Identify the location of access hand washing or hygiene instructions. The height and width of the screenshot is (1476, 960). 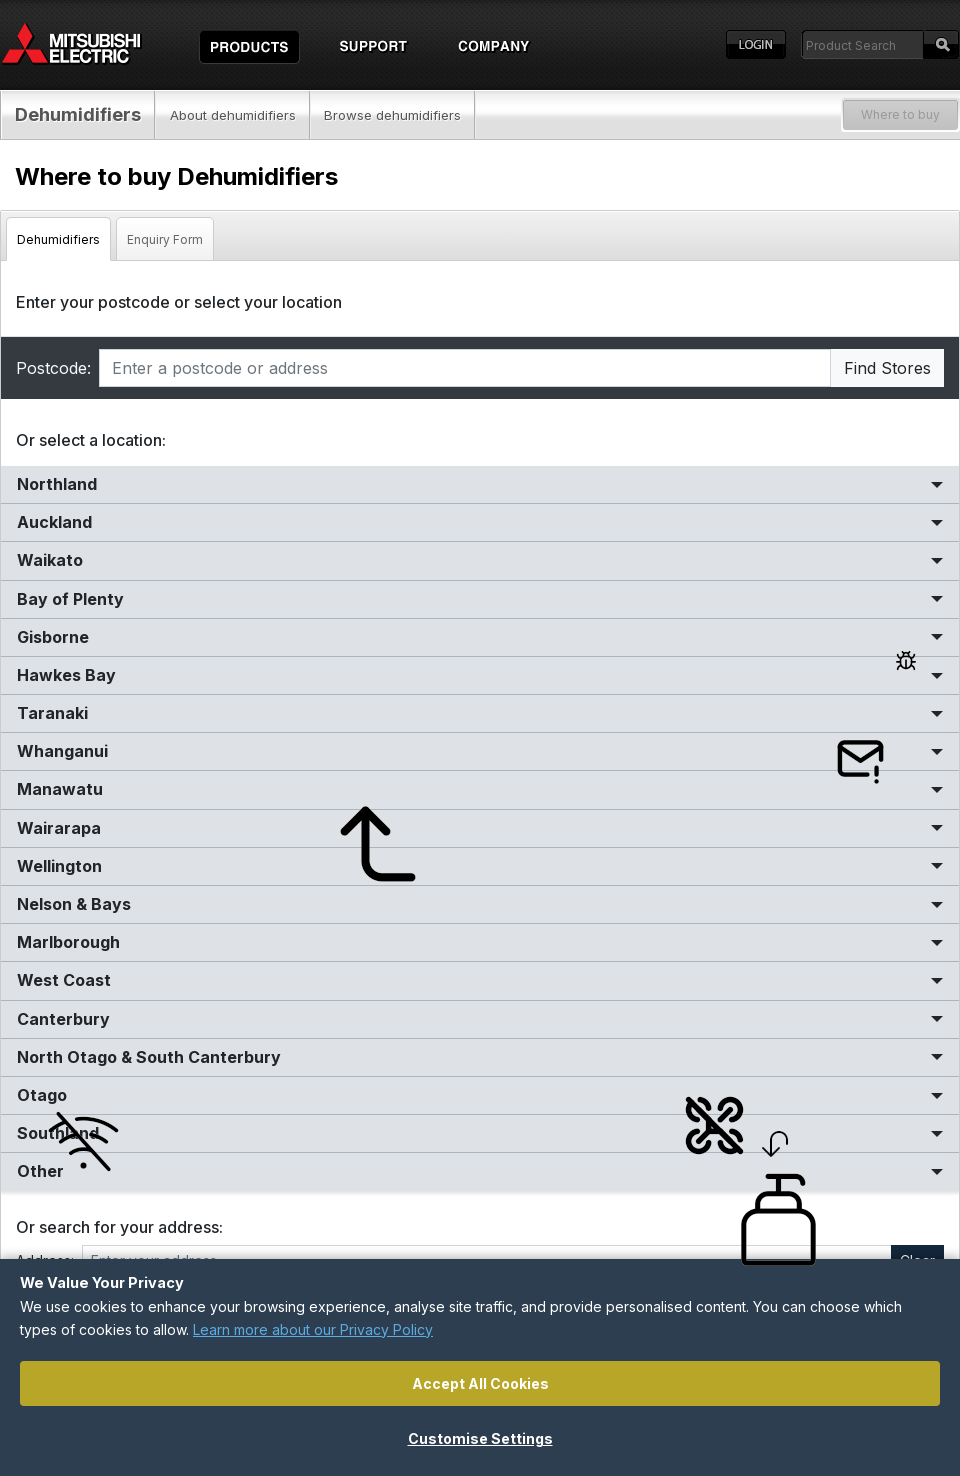
(778, 1221).